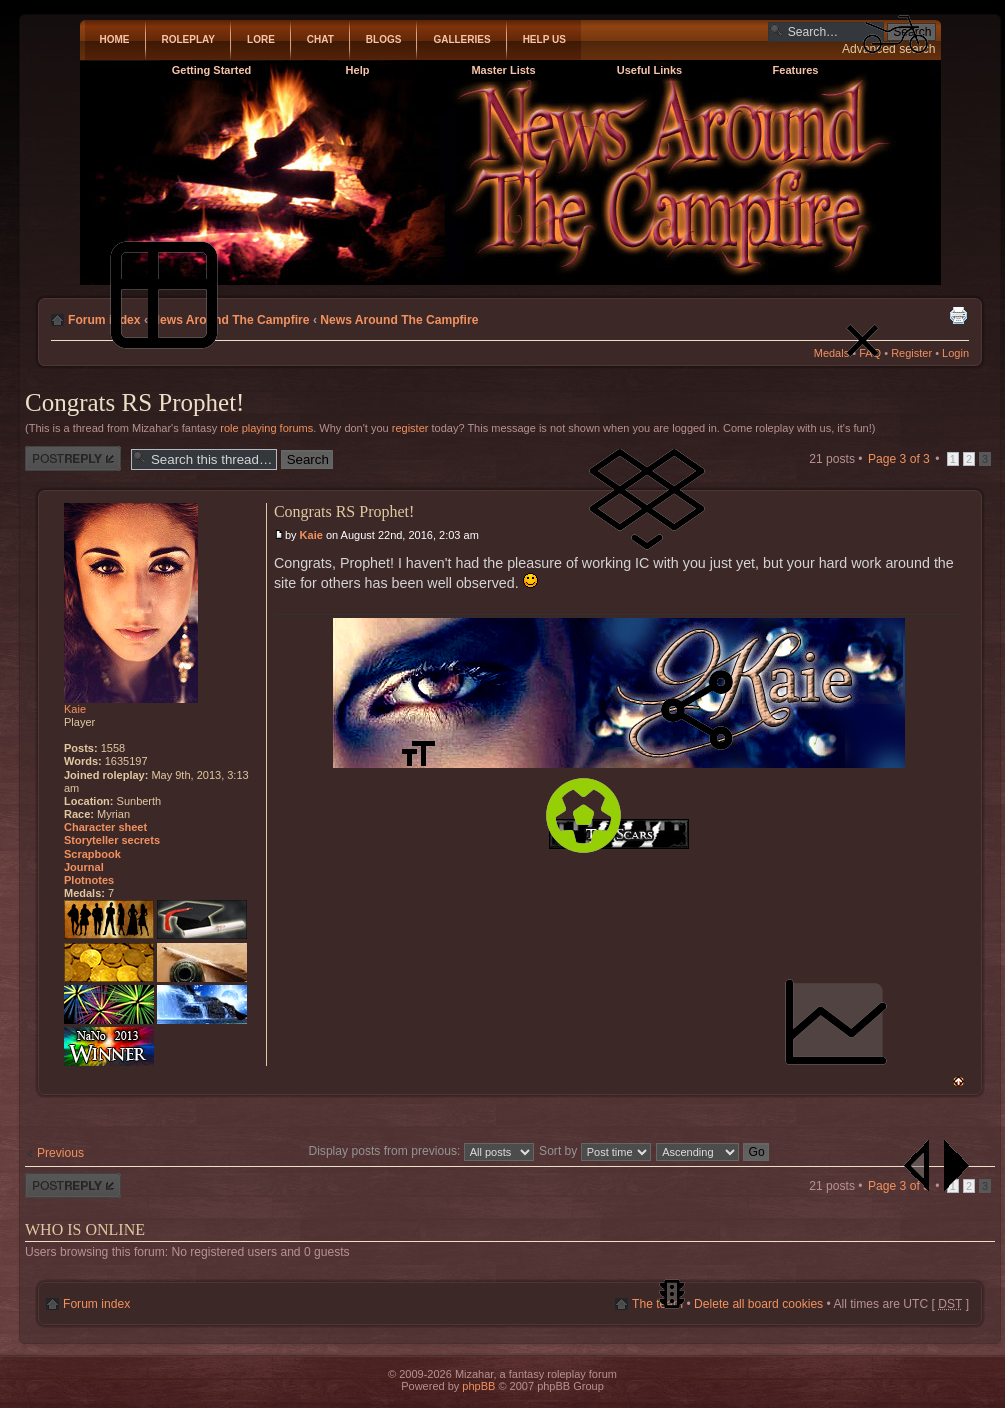 The height and width of the screenshot is (1408, 1005). What do you see at coordinates (164, 295) in the screenshot?
I see `insert a table with customizable borders` at bounding box center [164, 295].